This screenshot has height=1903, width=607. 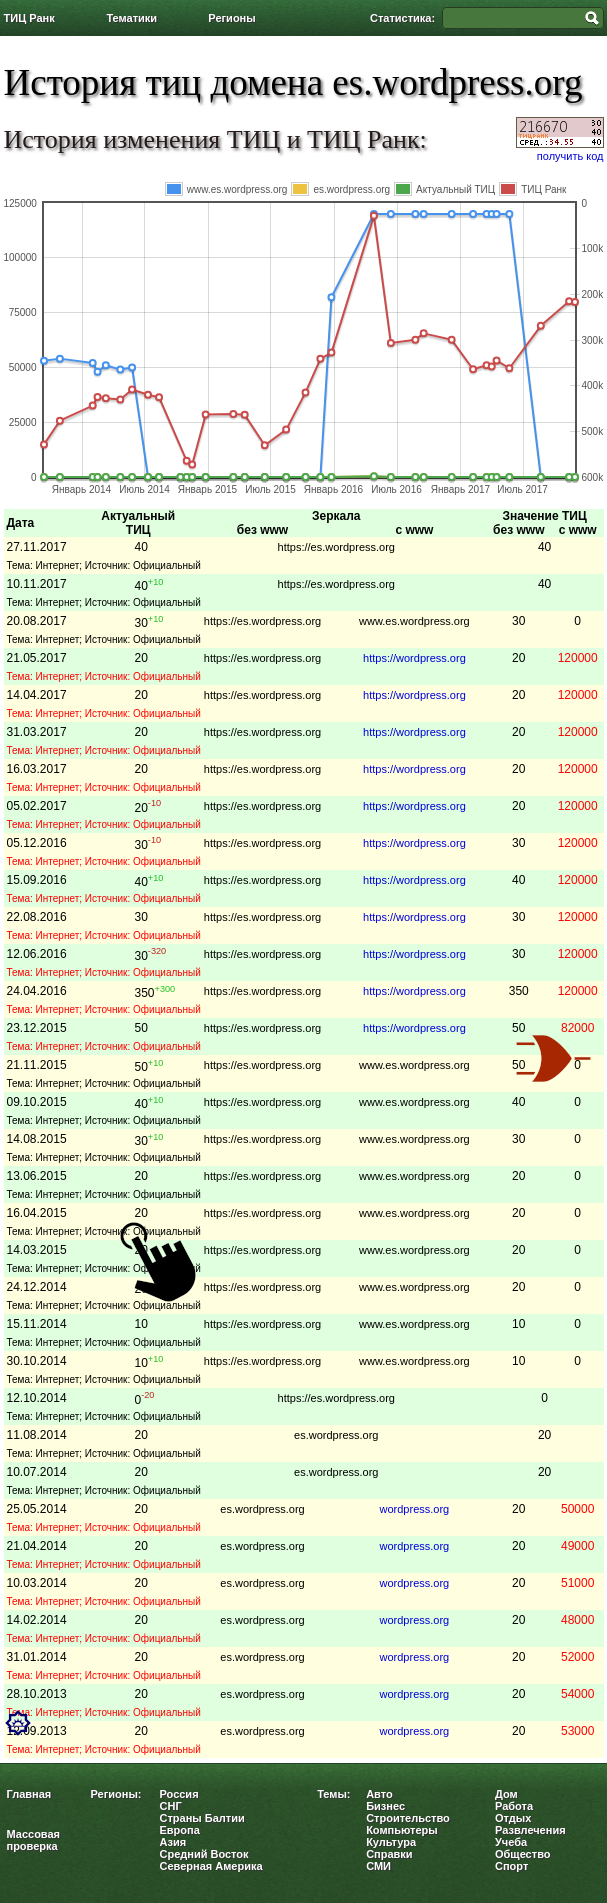 What do you see at coordinates (18, 1723) in the screenshot?
I see `decorative badge or achievement icon` at bounding box center [18, 1723].